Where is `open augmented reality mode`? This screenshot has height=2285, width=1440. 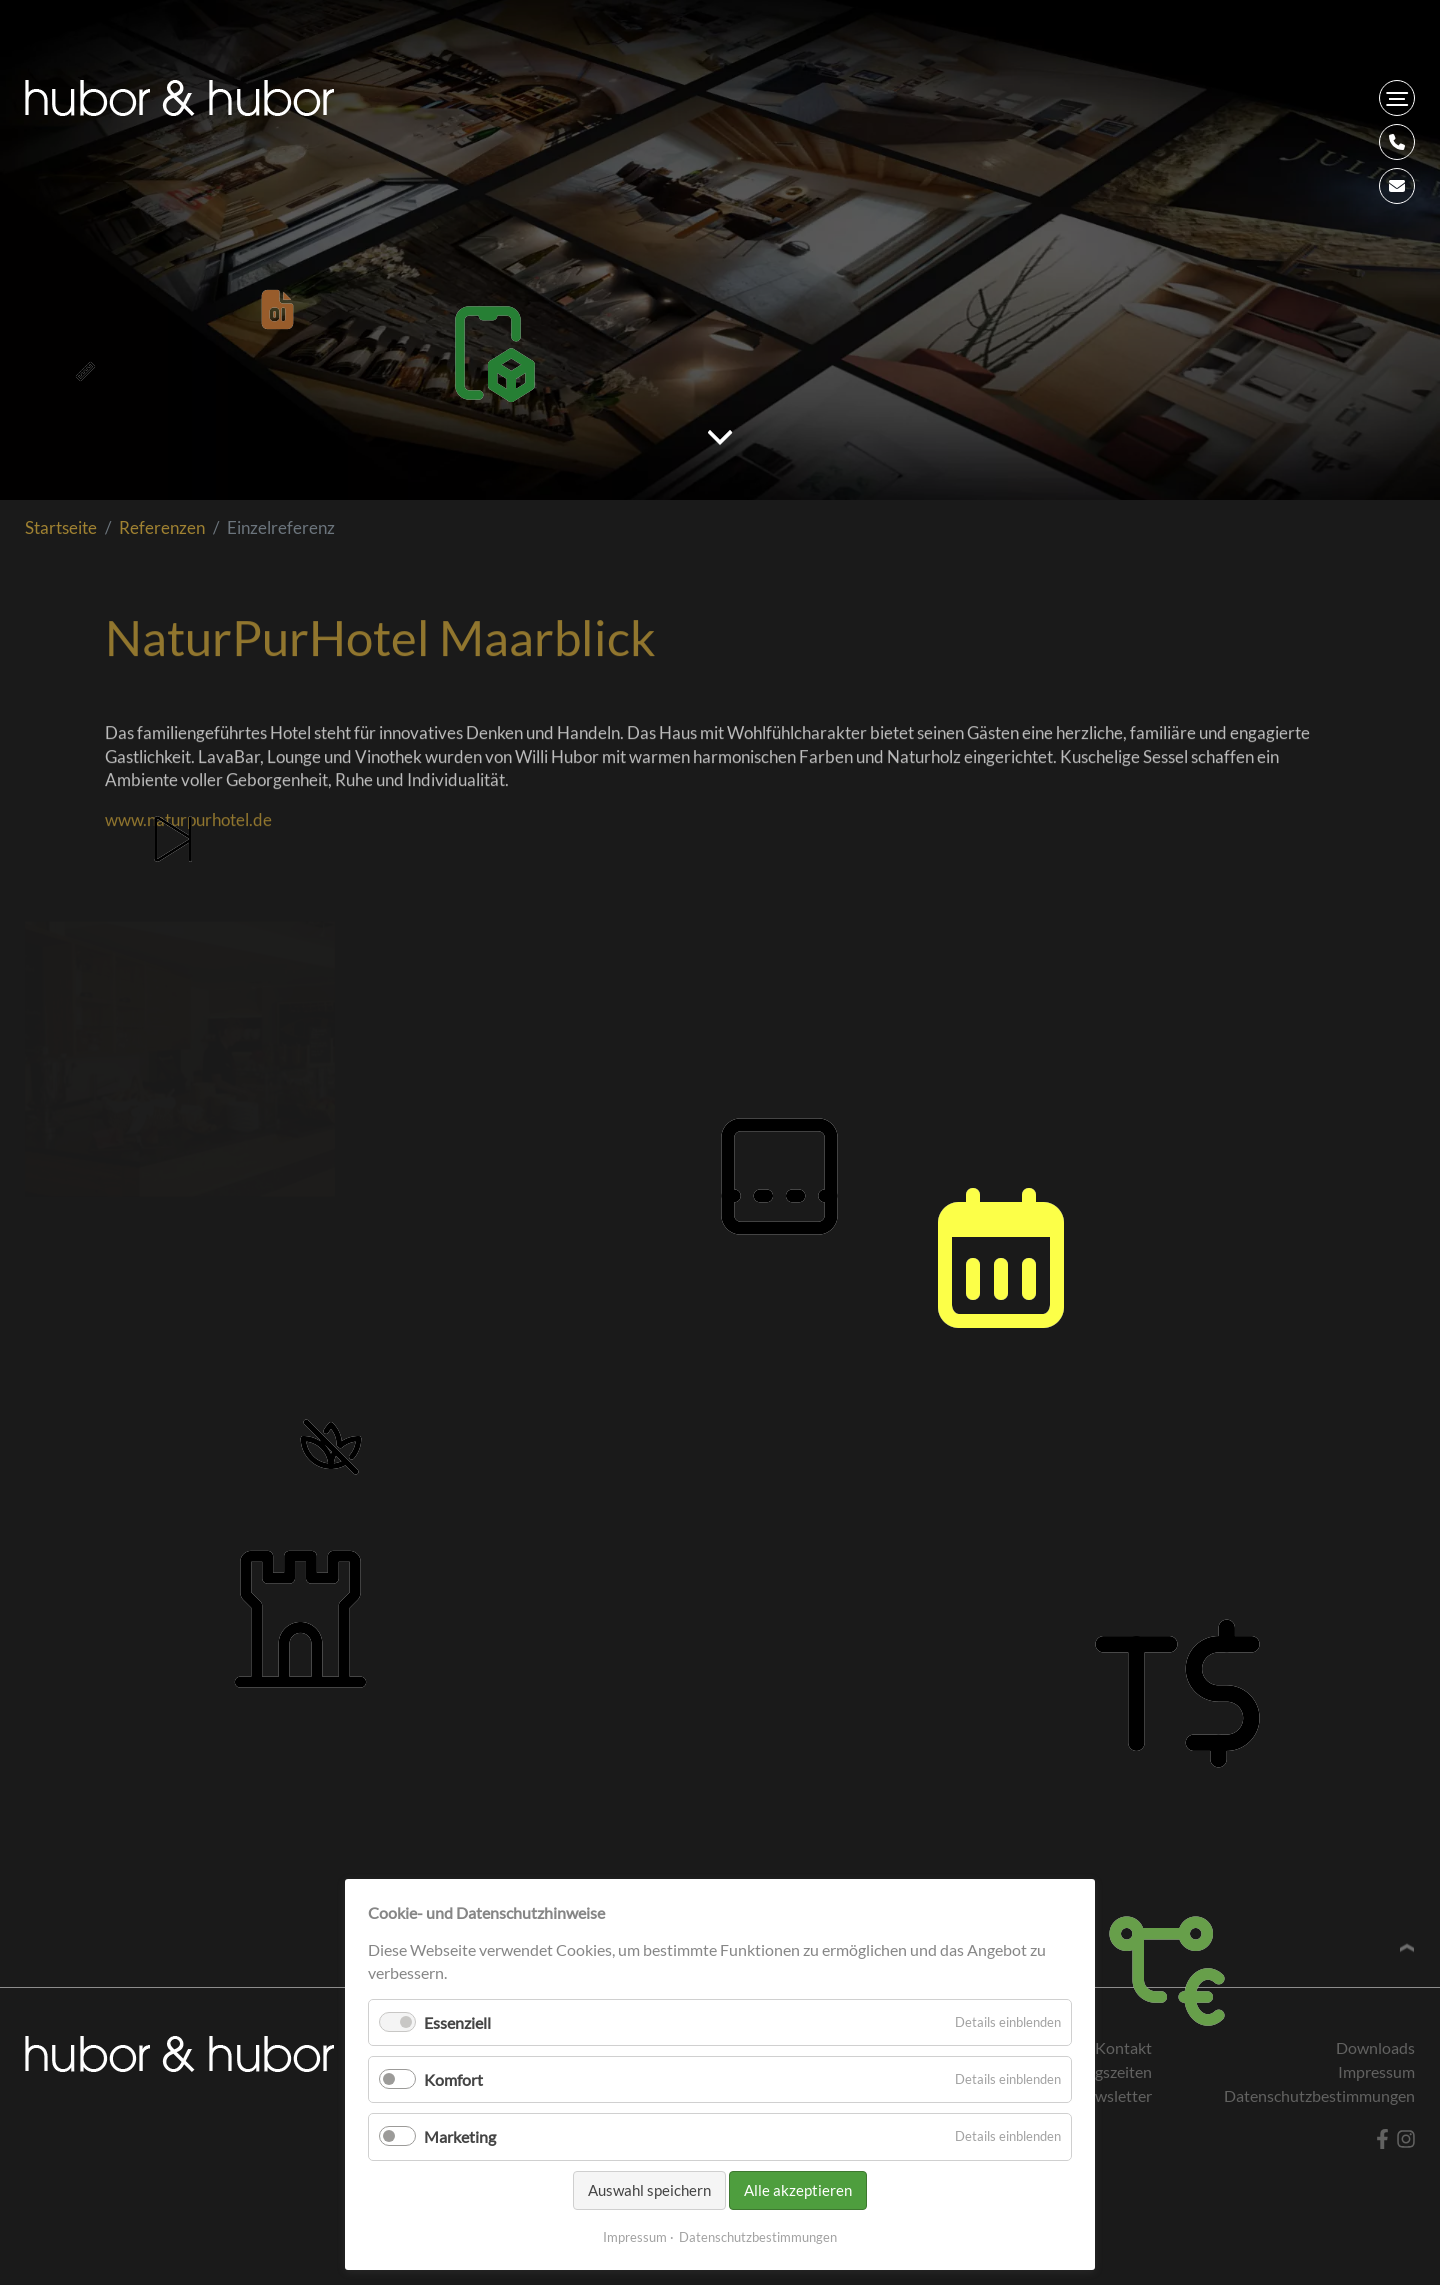
open augmented reality mode is located at coordinates (488, 353).